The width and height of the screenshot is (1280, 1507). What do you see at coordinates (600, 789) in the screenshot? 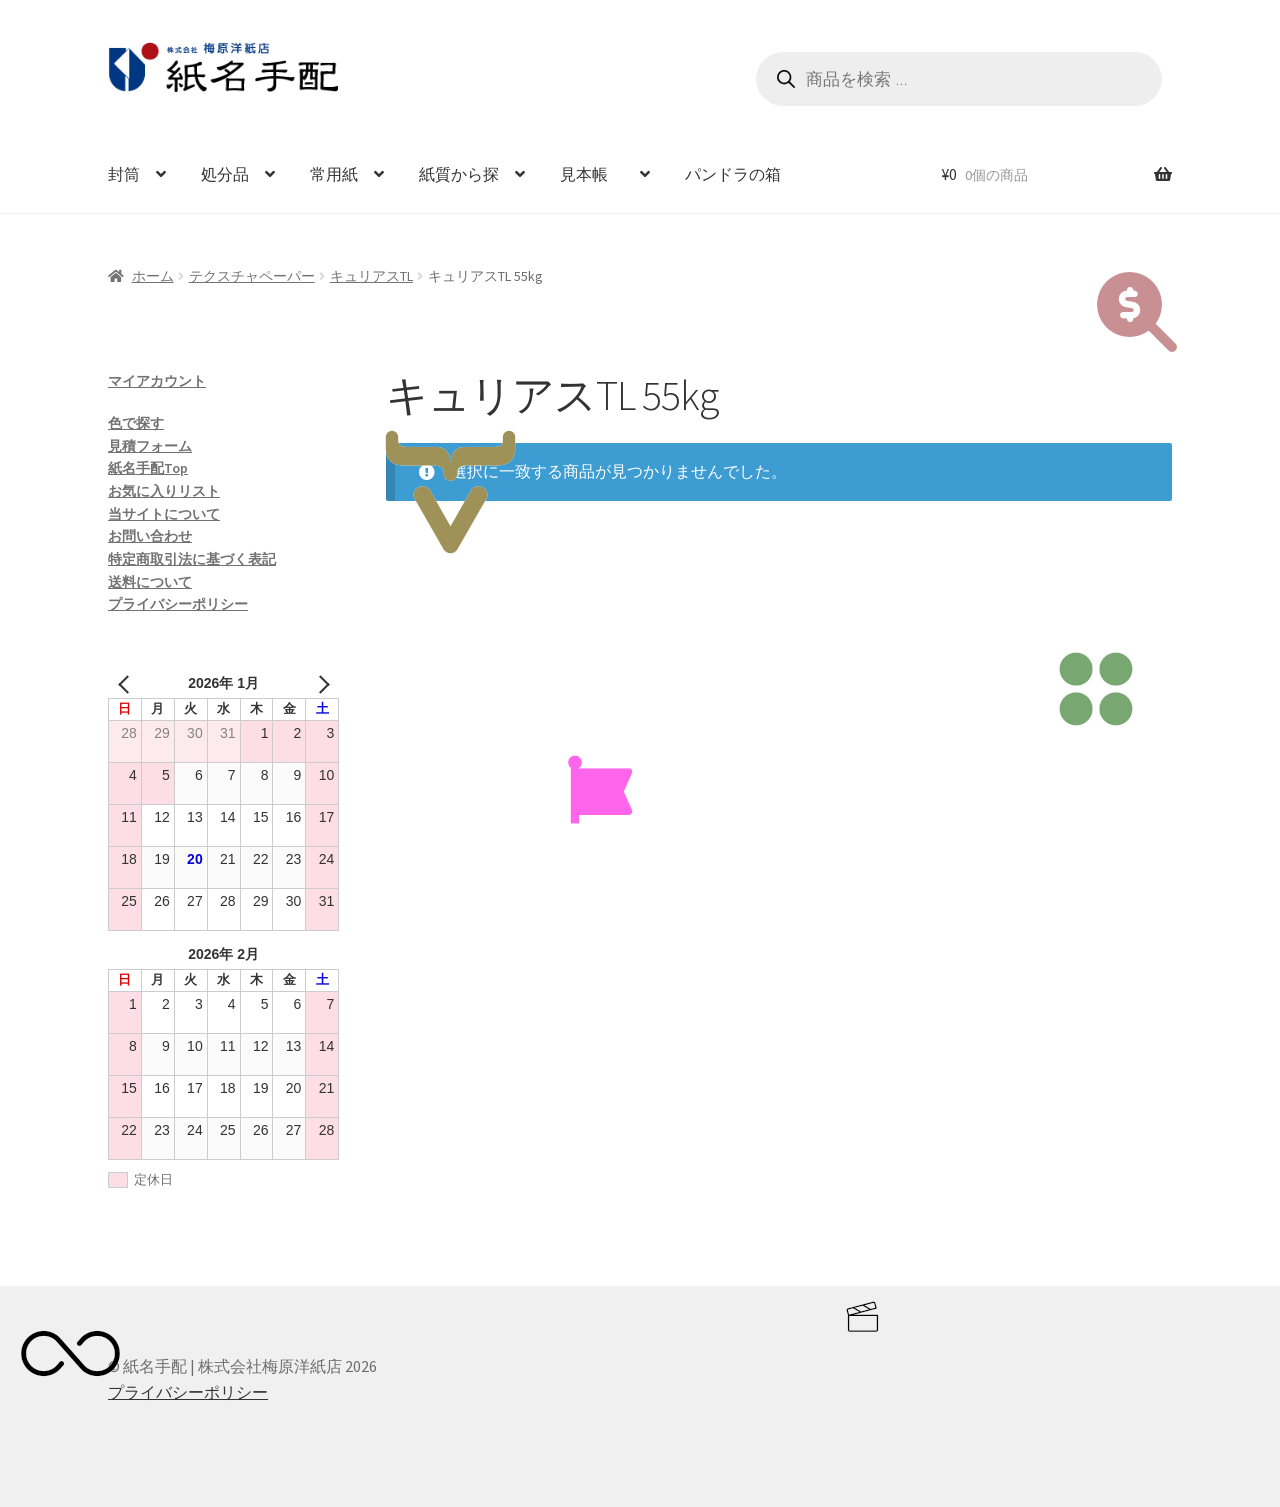
I see `font awesome brand logo` at bounding box center [600, 789].